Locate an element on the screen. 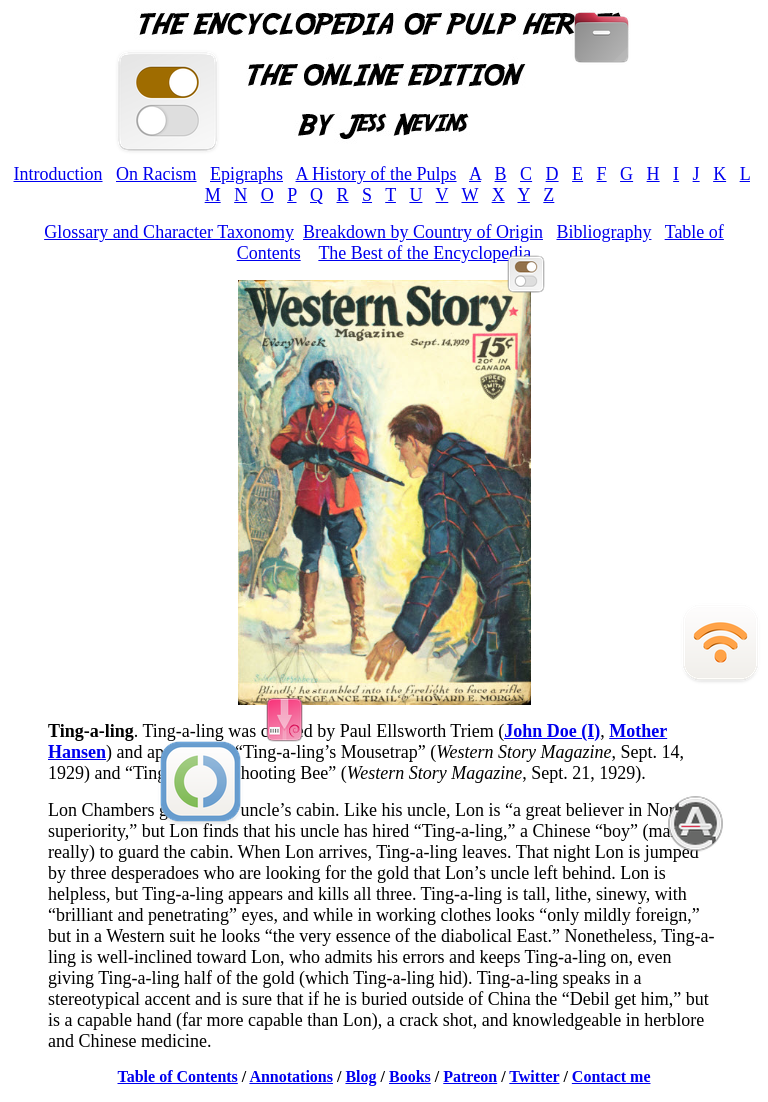 This screenshot has height=1102, width=768. open the file manager application is located at coordinates (601, 37).